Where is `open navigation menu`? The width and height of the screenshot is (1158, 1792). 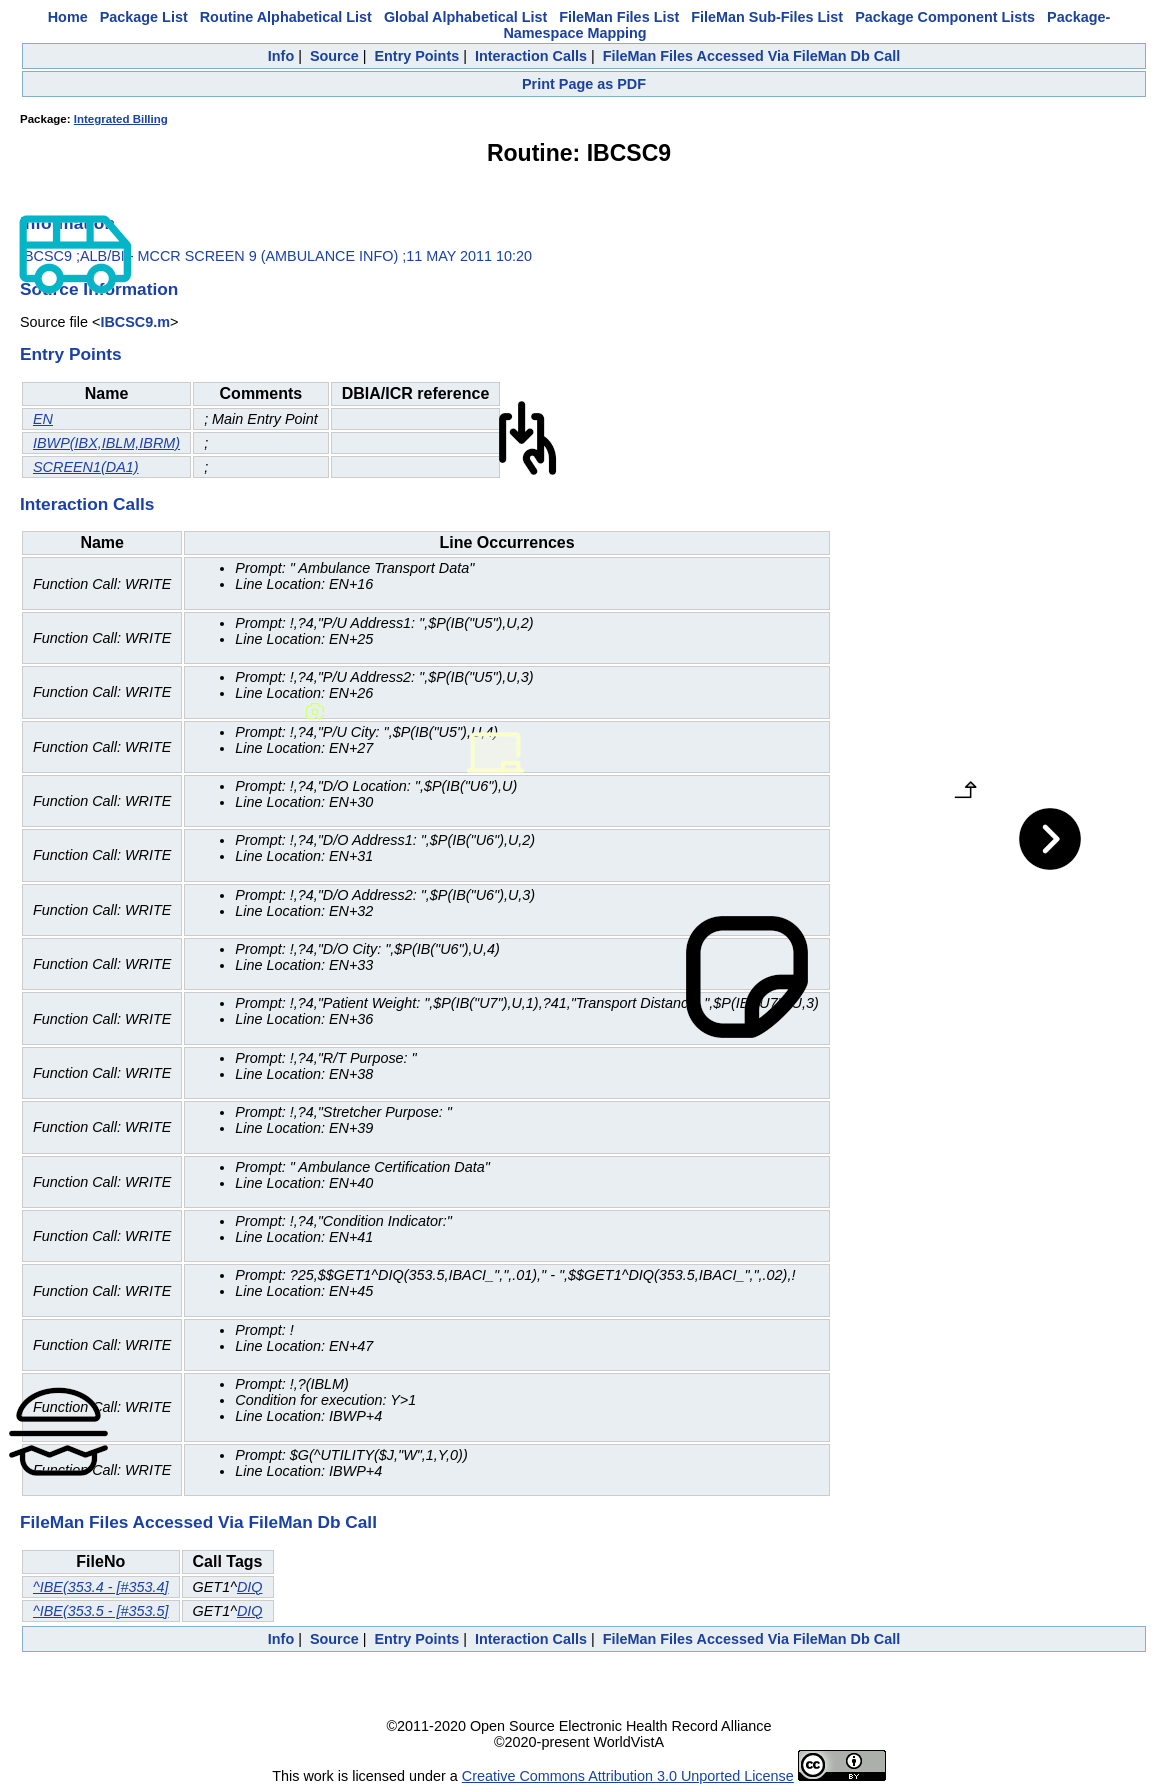 open navigation menu is located at coordinates (58, 1433).